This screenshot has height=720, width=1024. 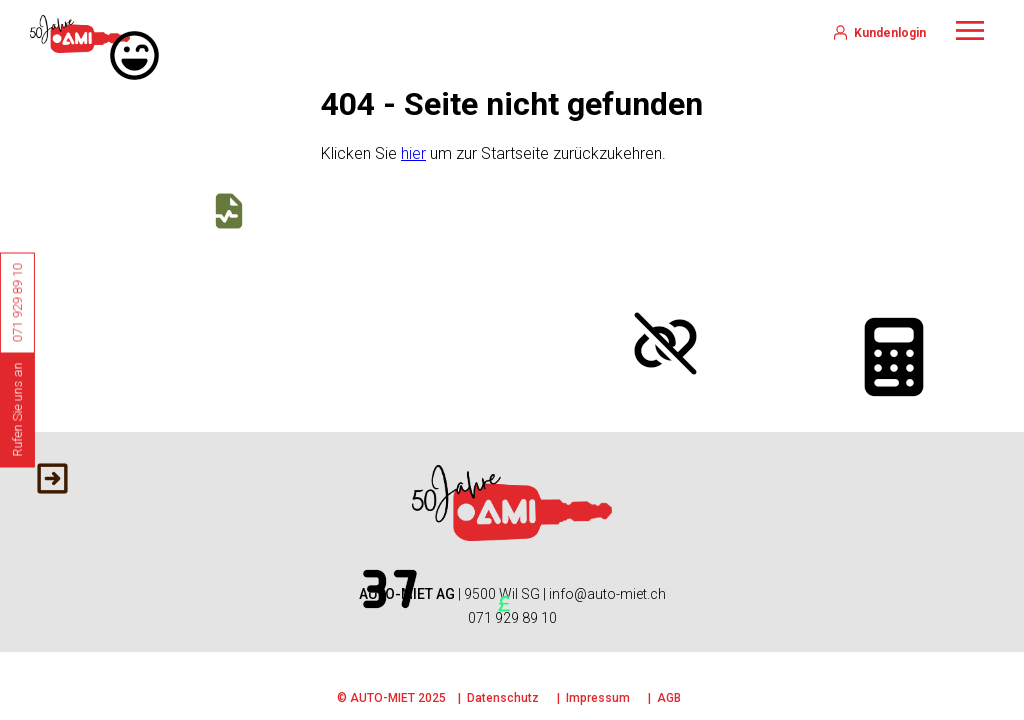 I want to click on open the calculator app, so click(x=894, y=357).